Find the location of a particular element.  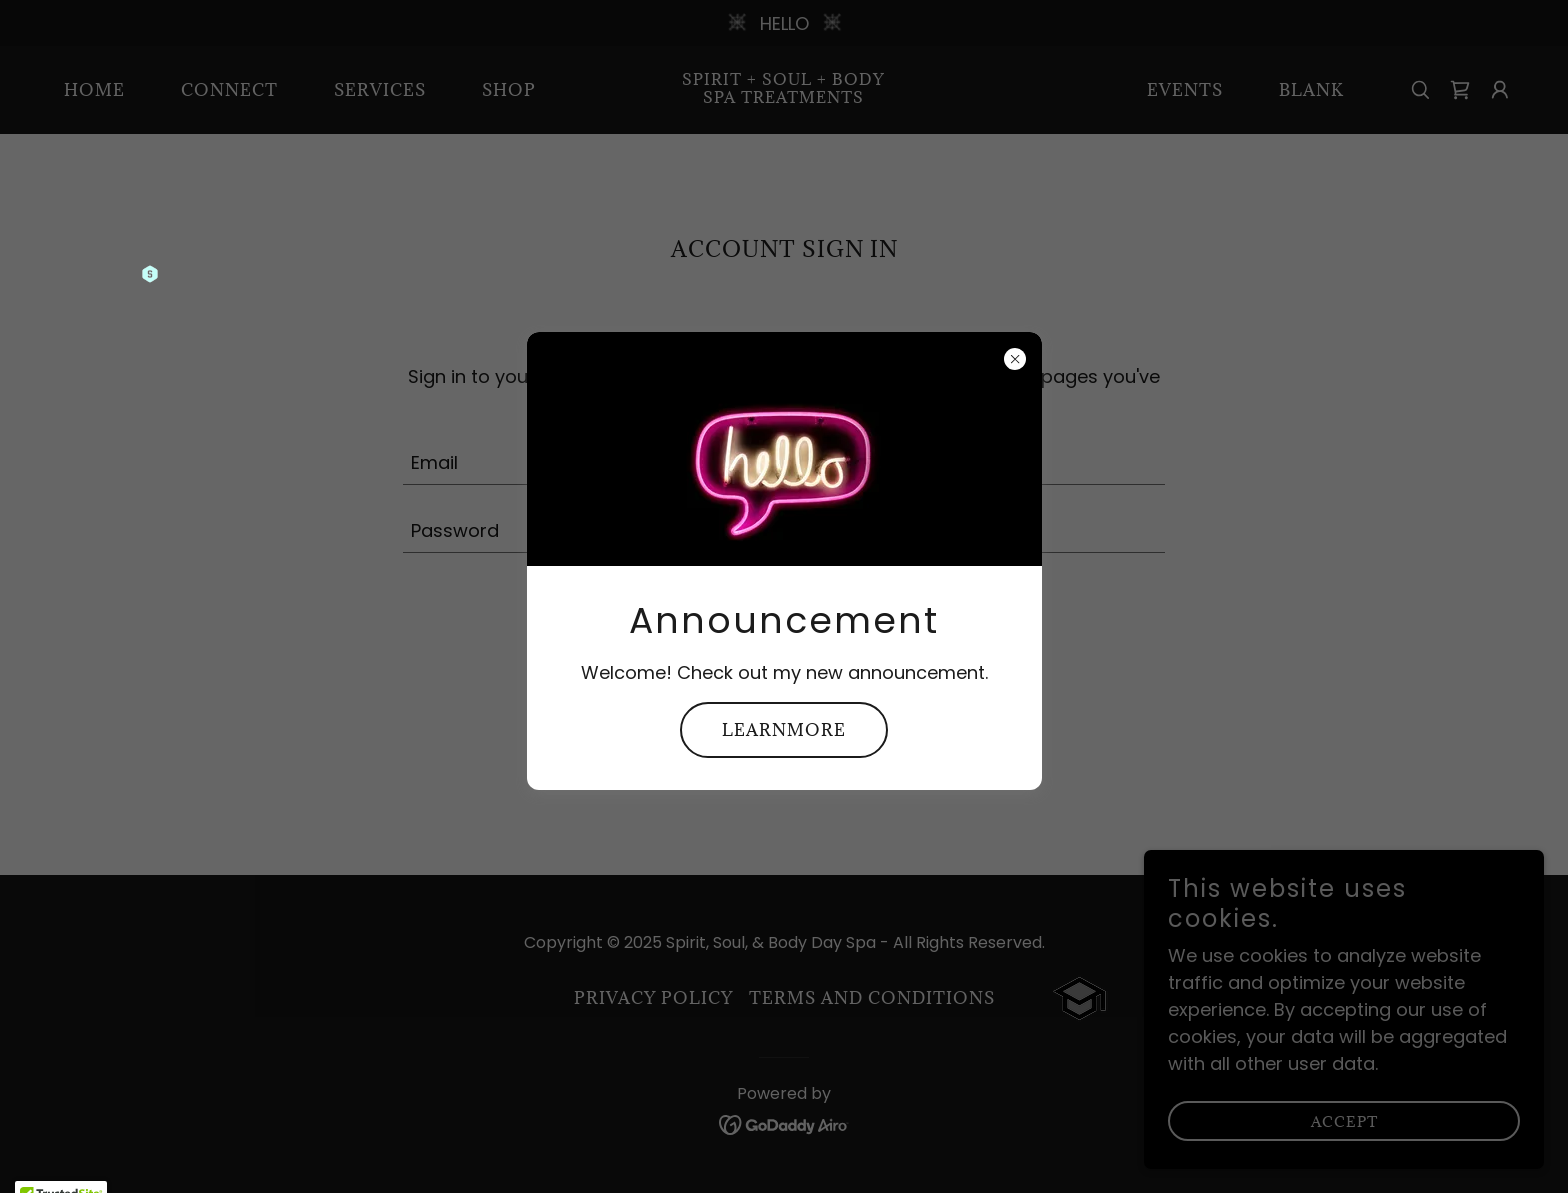

access education or school-related features is located at coordinates (1079, 998).